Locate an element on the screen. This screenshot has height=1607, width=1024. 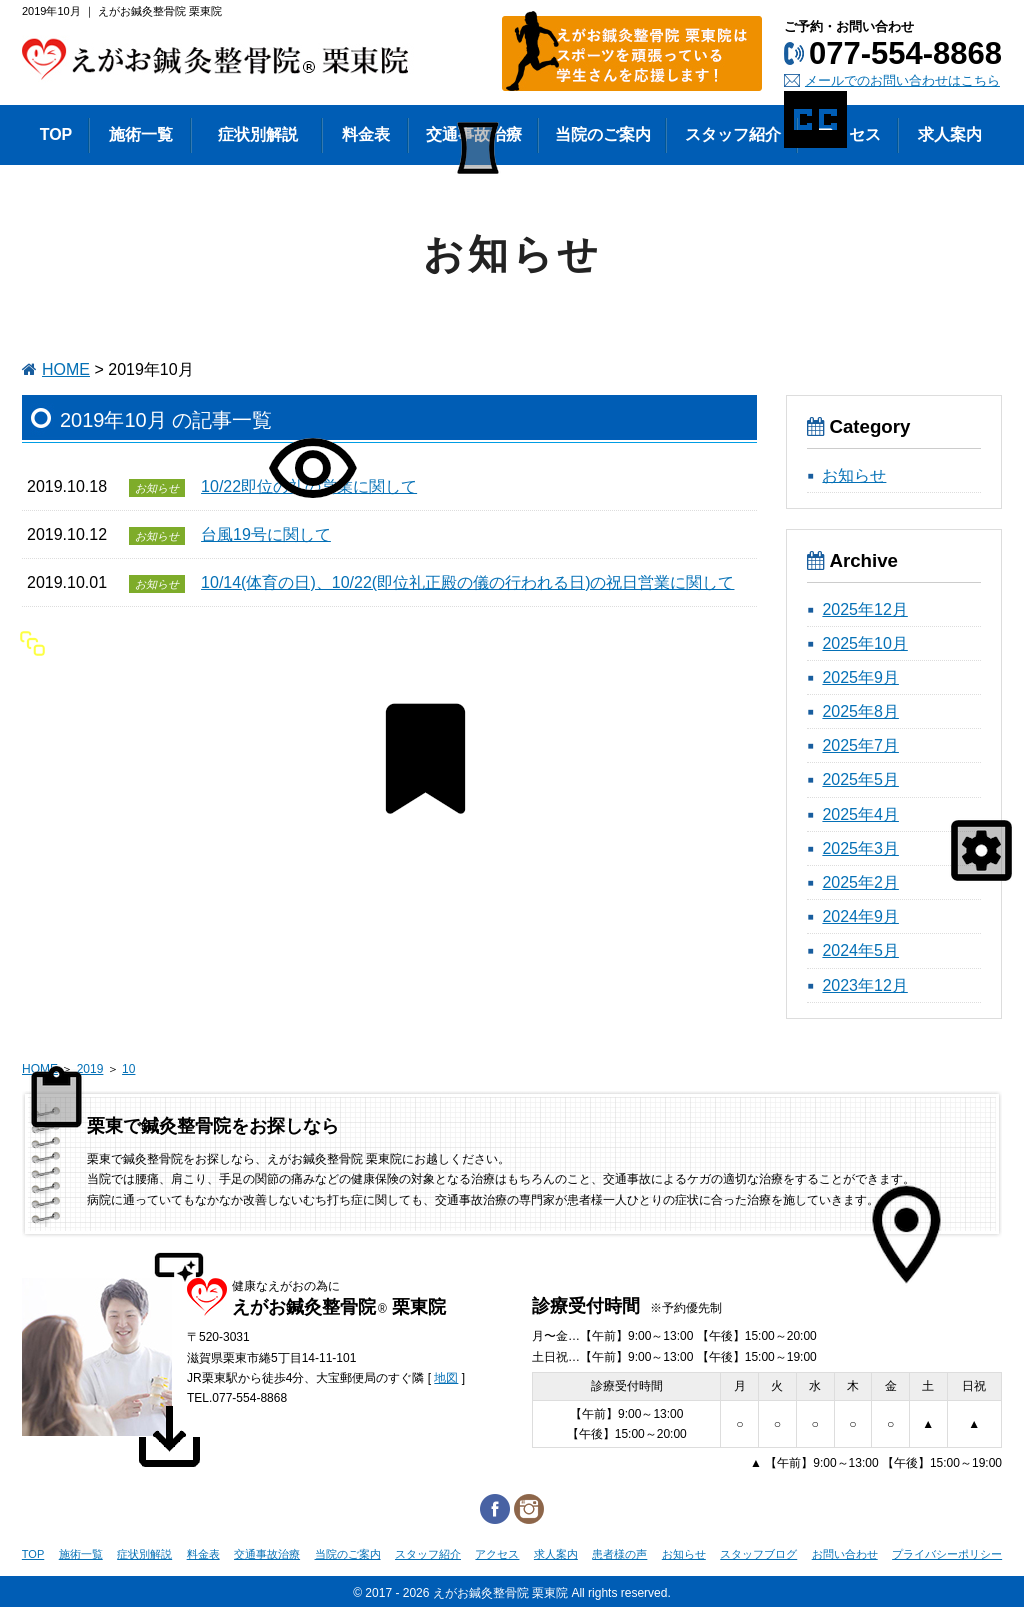
add a smart action or automated button is located at coordinates (179, 1265).